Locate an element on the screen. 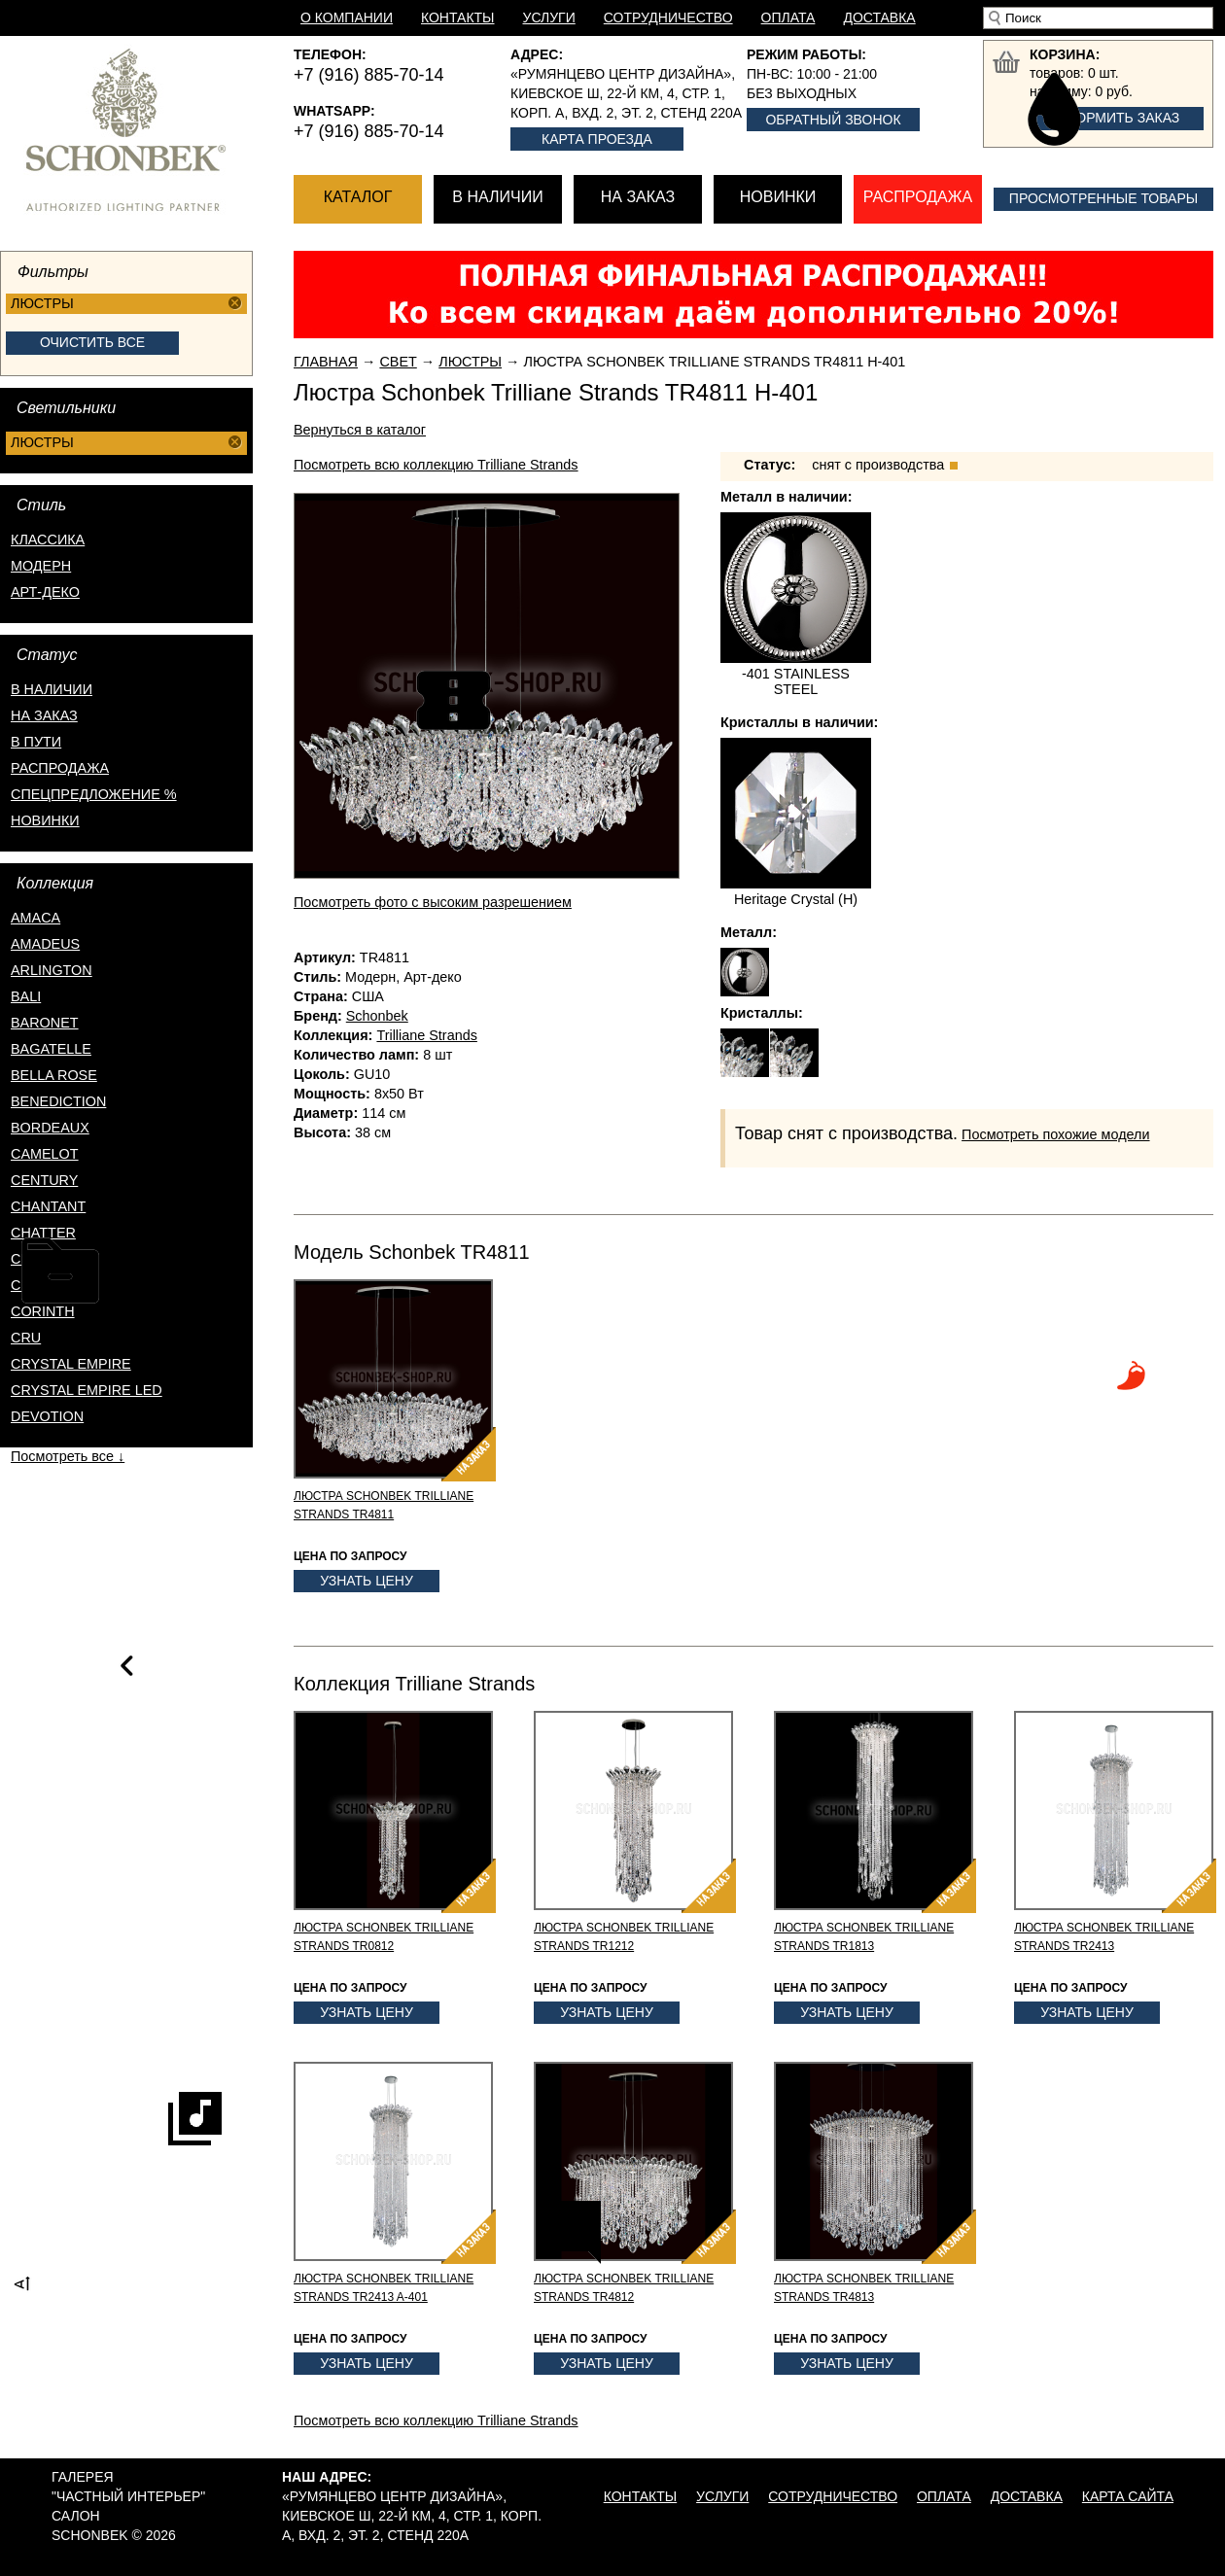  open comments section is located at coordinates (569, 2232).